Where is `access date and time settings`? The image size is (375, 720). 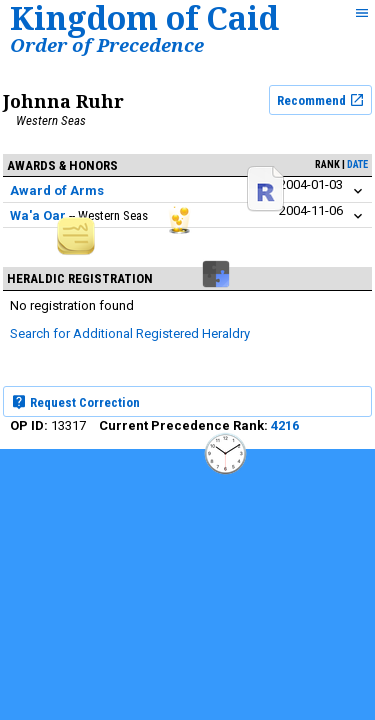 access date and time settings is located at coordinates (225, 453).